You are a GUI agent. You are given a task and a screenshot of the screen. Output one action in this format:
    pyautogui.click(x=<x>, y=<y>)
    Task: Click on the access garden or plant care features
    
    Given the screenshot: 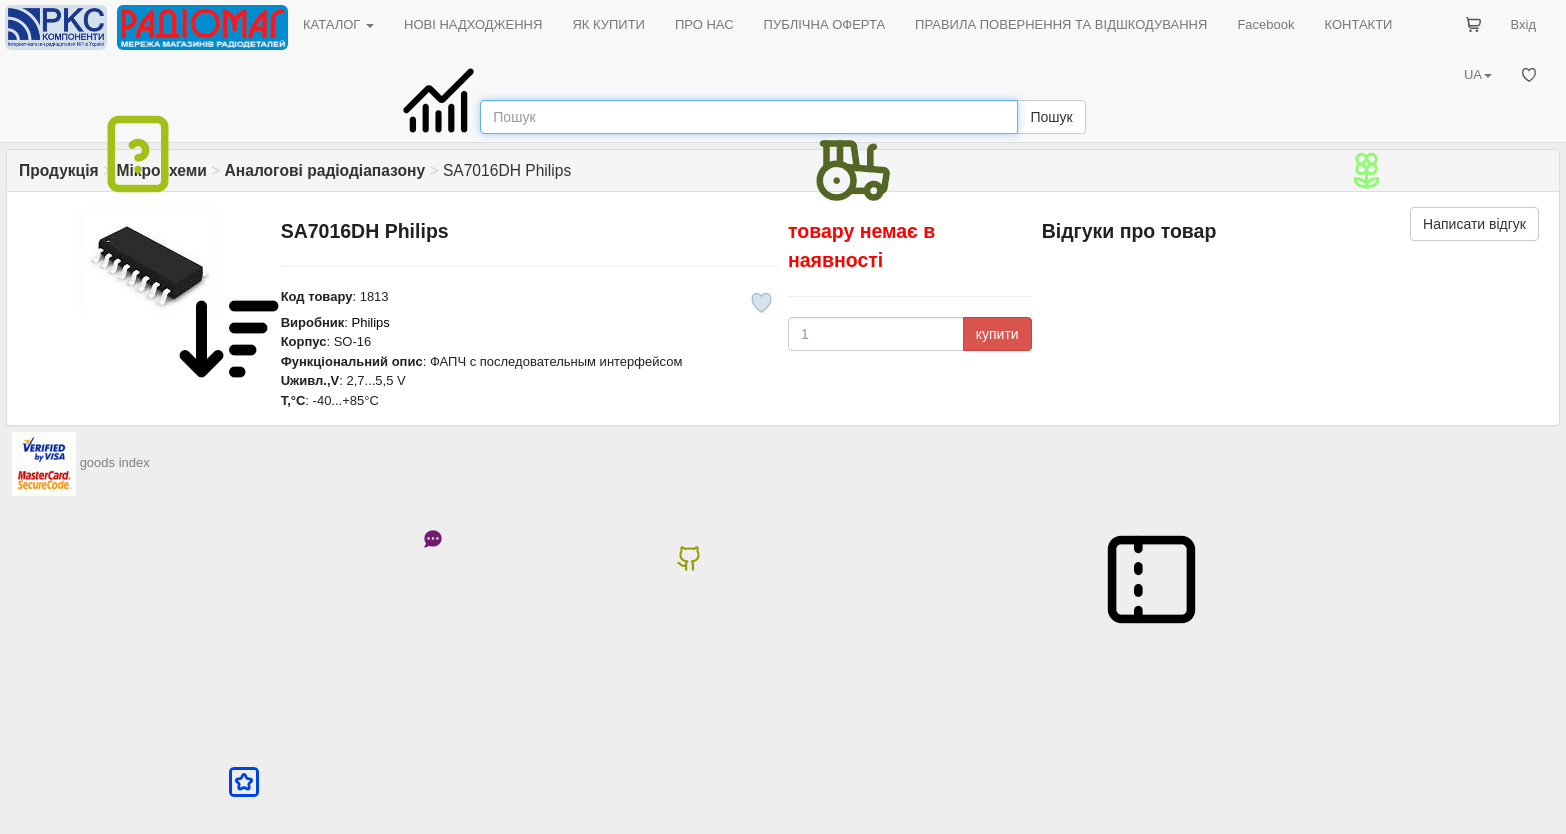 What is the action you would take?
    pyautogui.click(x=1366, y=170)
    